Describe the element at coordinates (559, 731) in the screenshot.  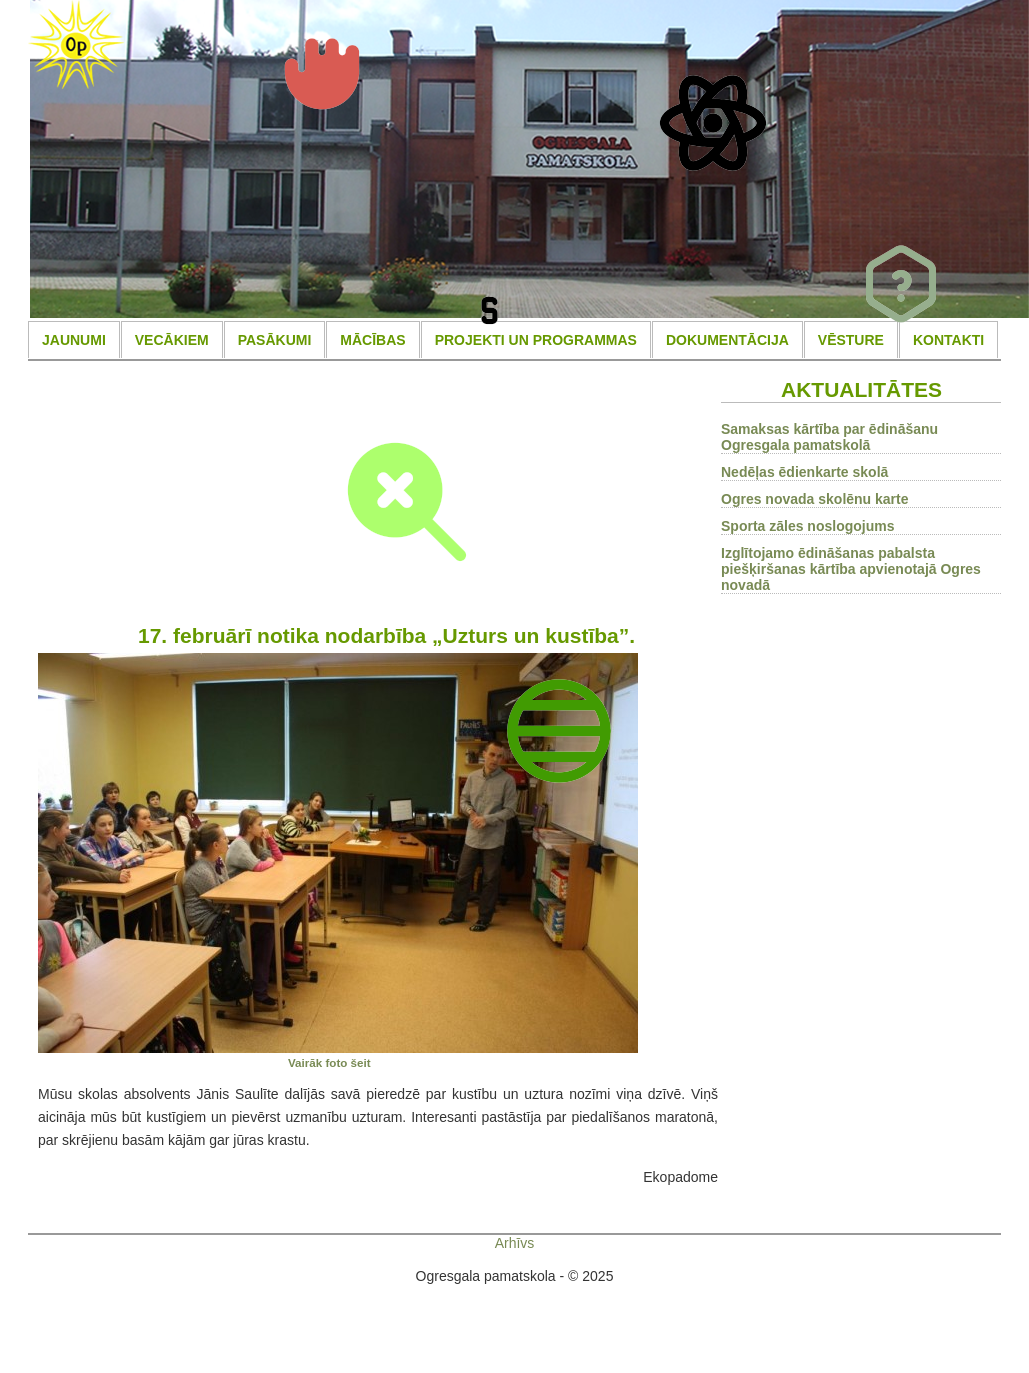
I see `view global latitude lines or geographic coordinates` at that location.